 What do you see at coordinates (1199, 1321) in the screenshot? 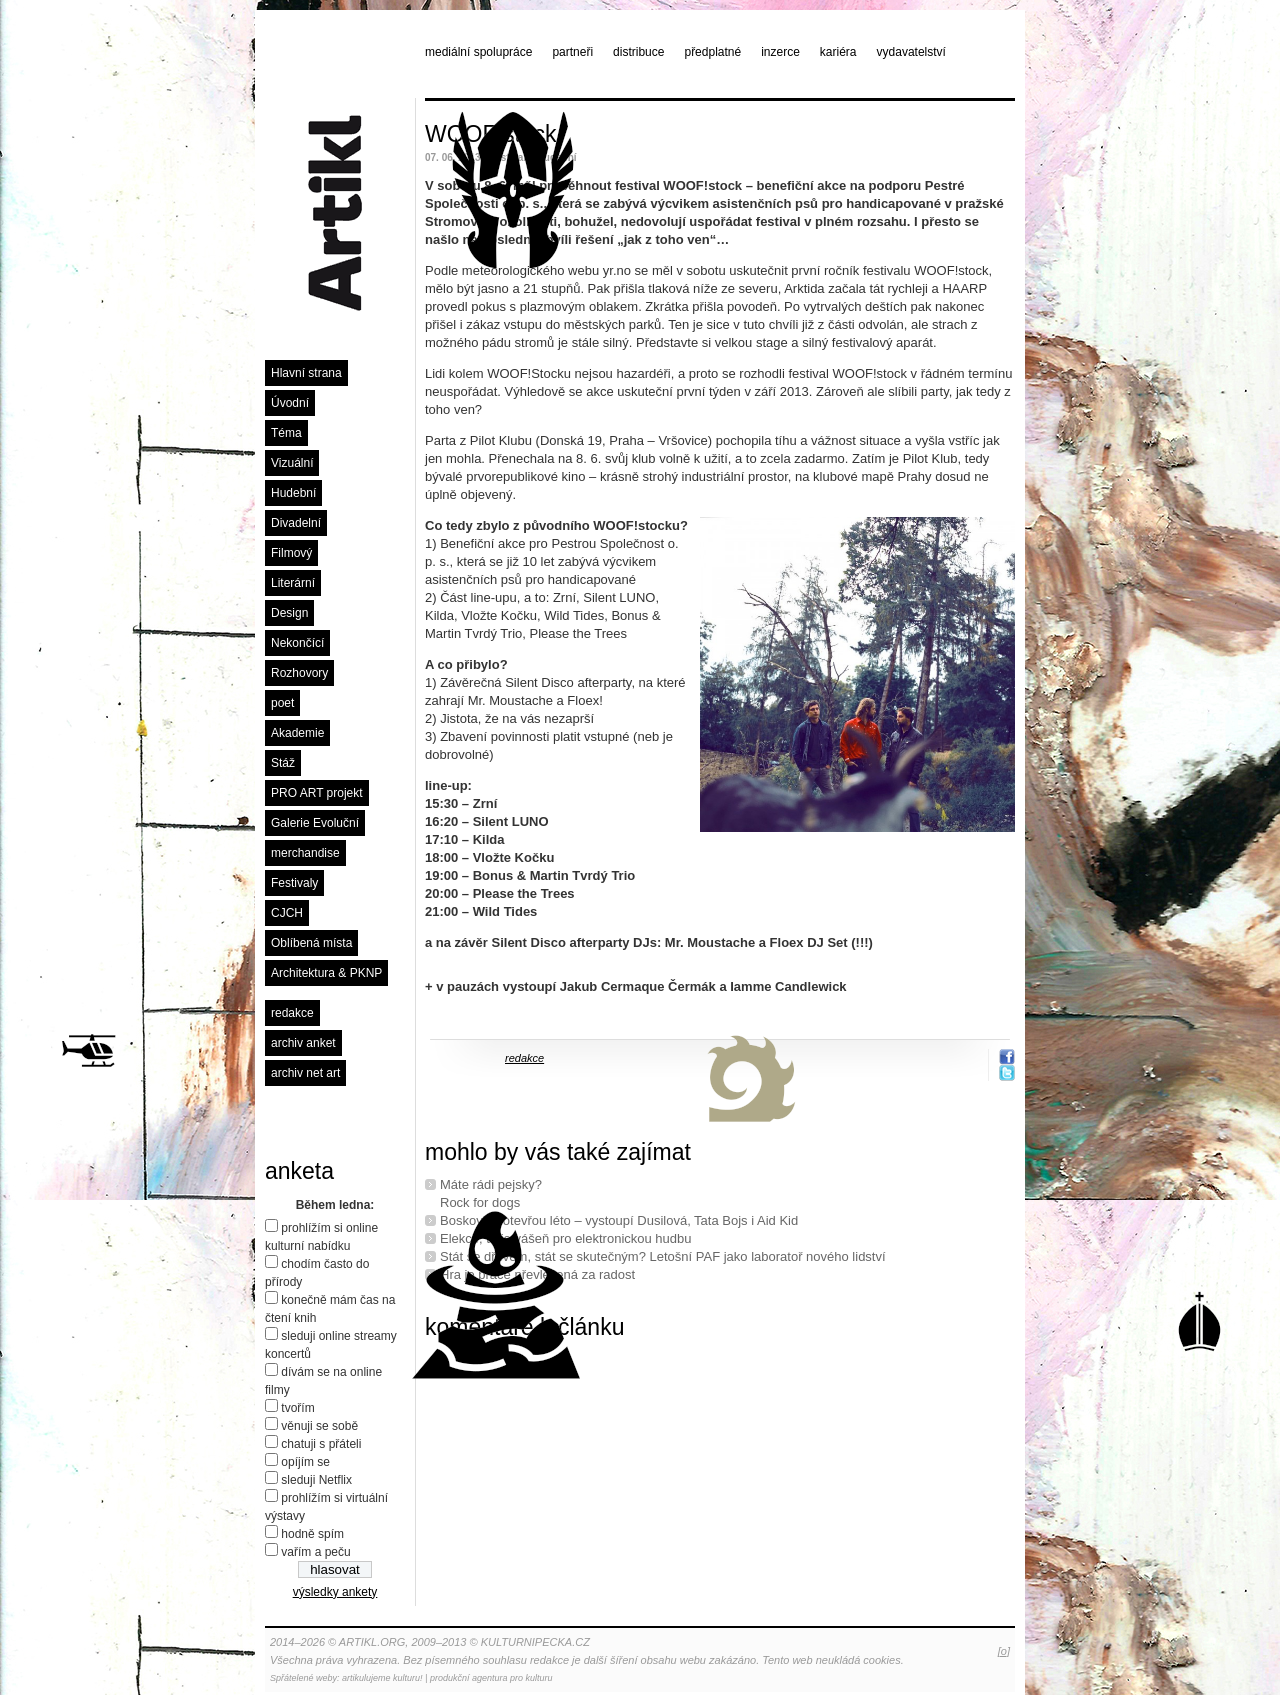
I see `indicates religious or papal content` at bounding box center [1199, 1321].